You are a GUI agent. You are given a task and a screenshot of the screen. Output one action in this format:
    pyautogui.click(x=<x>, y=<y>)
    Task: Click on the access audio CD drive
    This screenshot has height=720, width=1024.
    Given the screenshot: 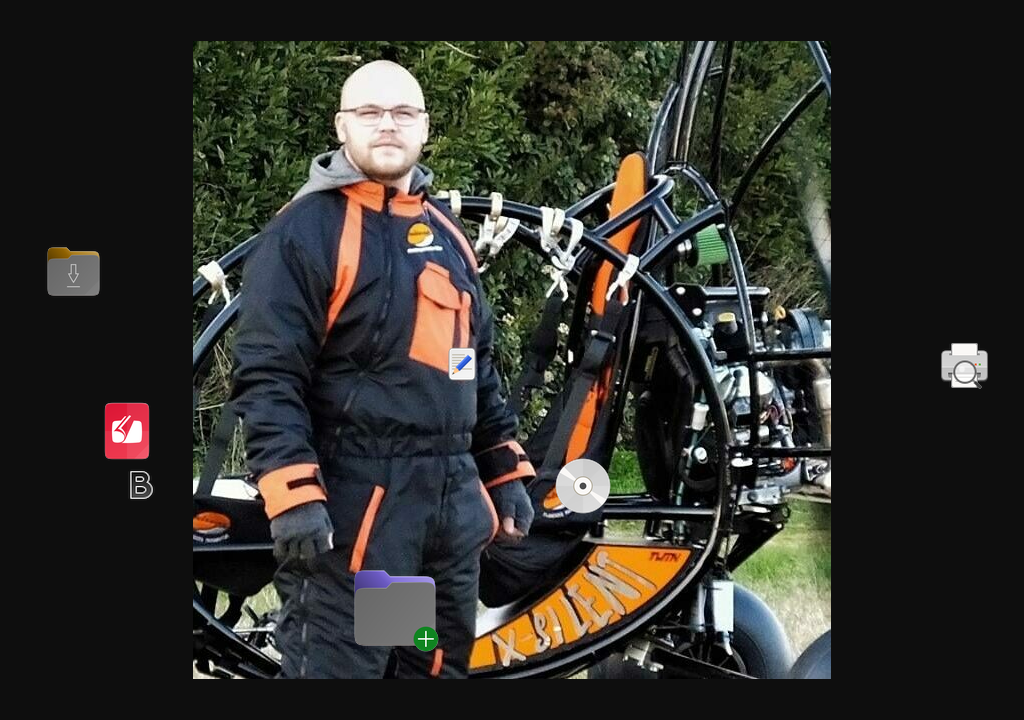 What is the action you would take?
    pyautogui.click(x=583, y=486)
    